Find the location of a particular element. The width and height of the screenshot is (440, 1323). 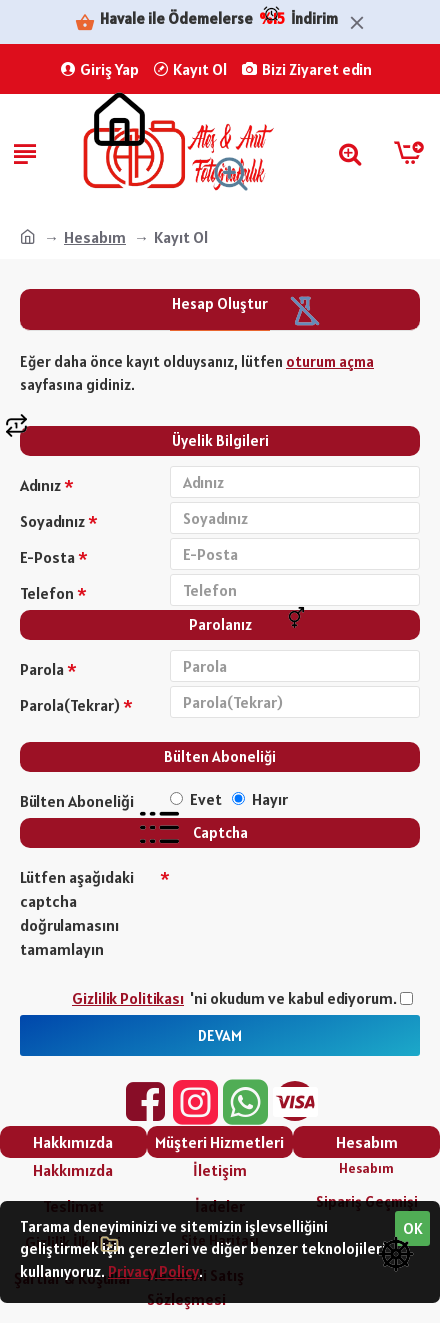

set or manage alarms is located at coordinates (271, 13).